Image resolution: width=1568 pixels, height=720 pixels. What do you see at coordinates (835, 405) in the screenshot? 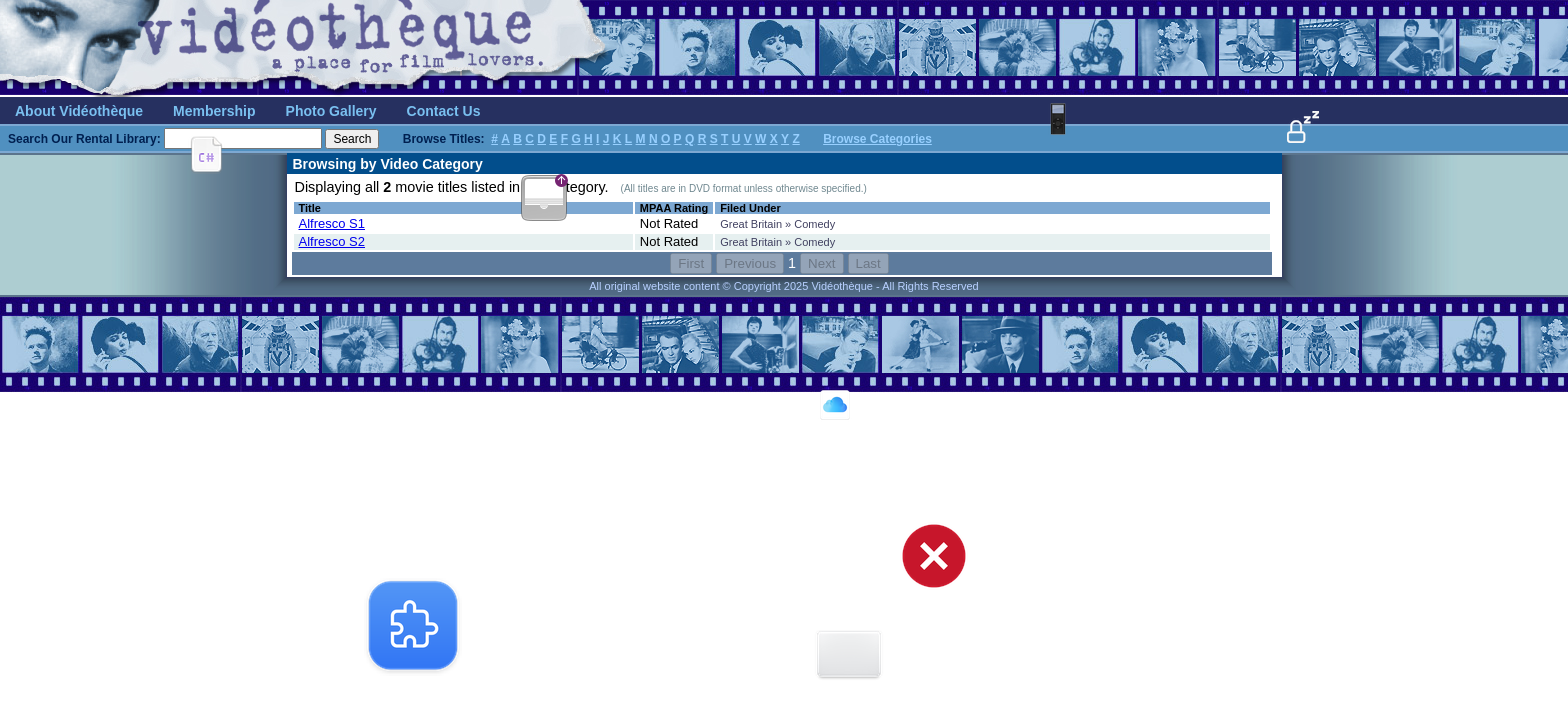
I see `open iCloud Drive to access cloud-stored files` at bounding box center [835, 405].